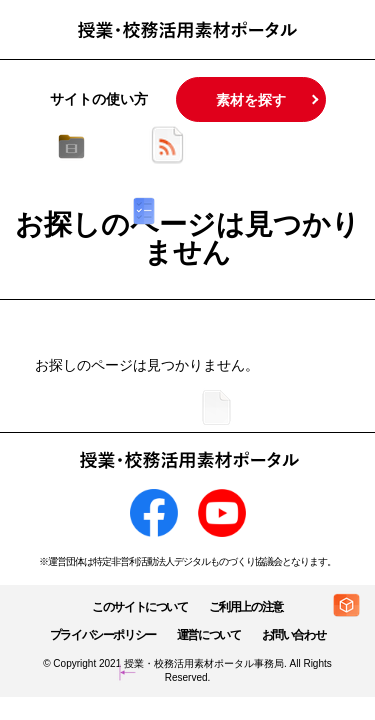 The image size is (375, 720). I want to click on open your bookmarks or saved items app, so click(144, 211).